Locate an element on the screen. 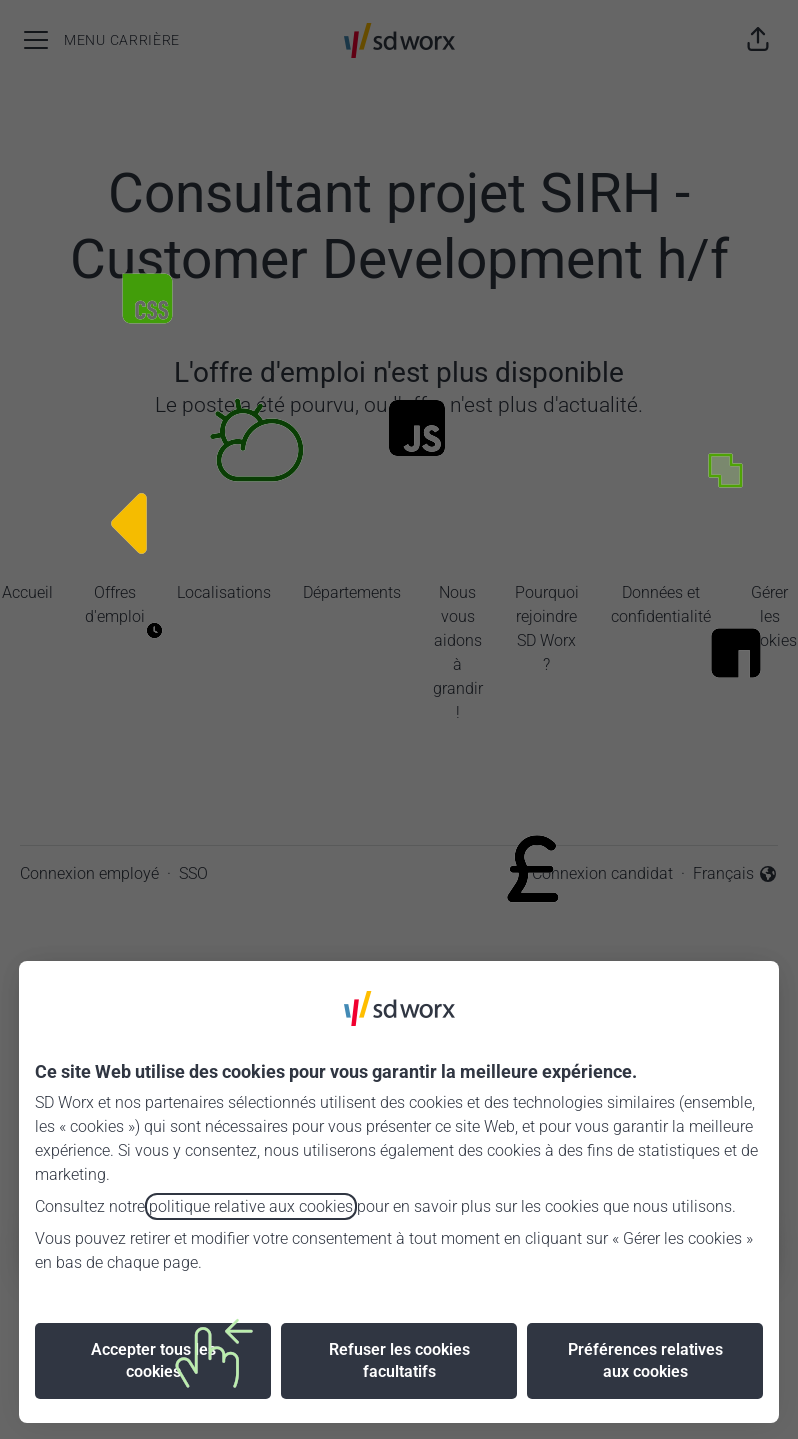 This screenshot has height=1439, width=798. npm package manager logo is located at coordinates (736, 653).